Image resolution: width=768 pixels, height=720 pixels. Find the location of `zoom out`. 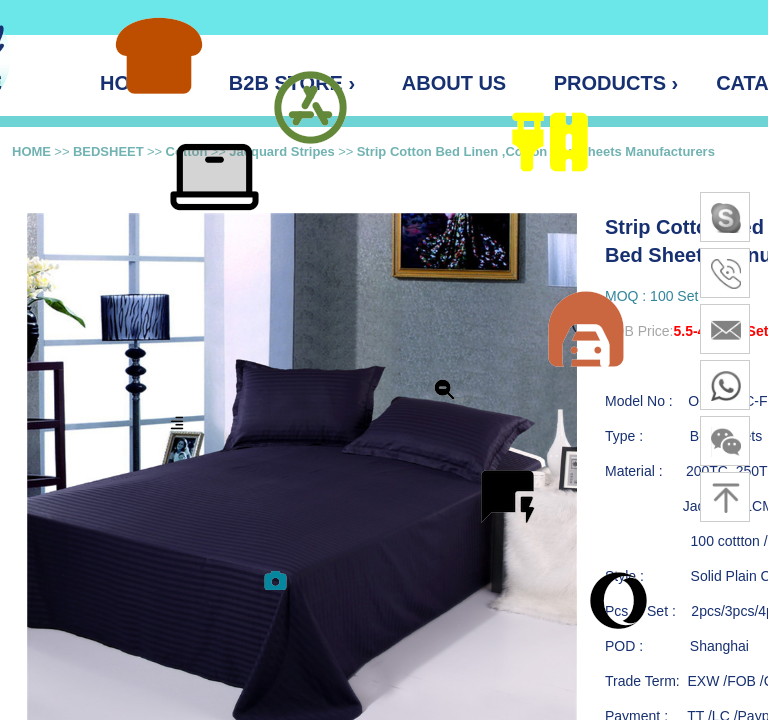

zoom out is located at coordinates (444, 389).